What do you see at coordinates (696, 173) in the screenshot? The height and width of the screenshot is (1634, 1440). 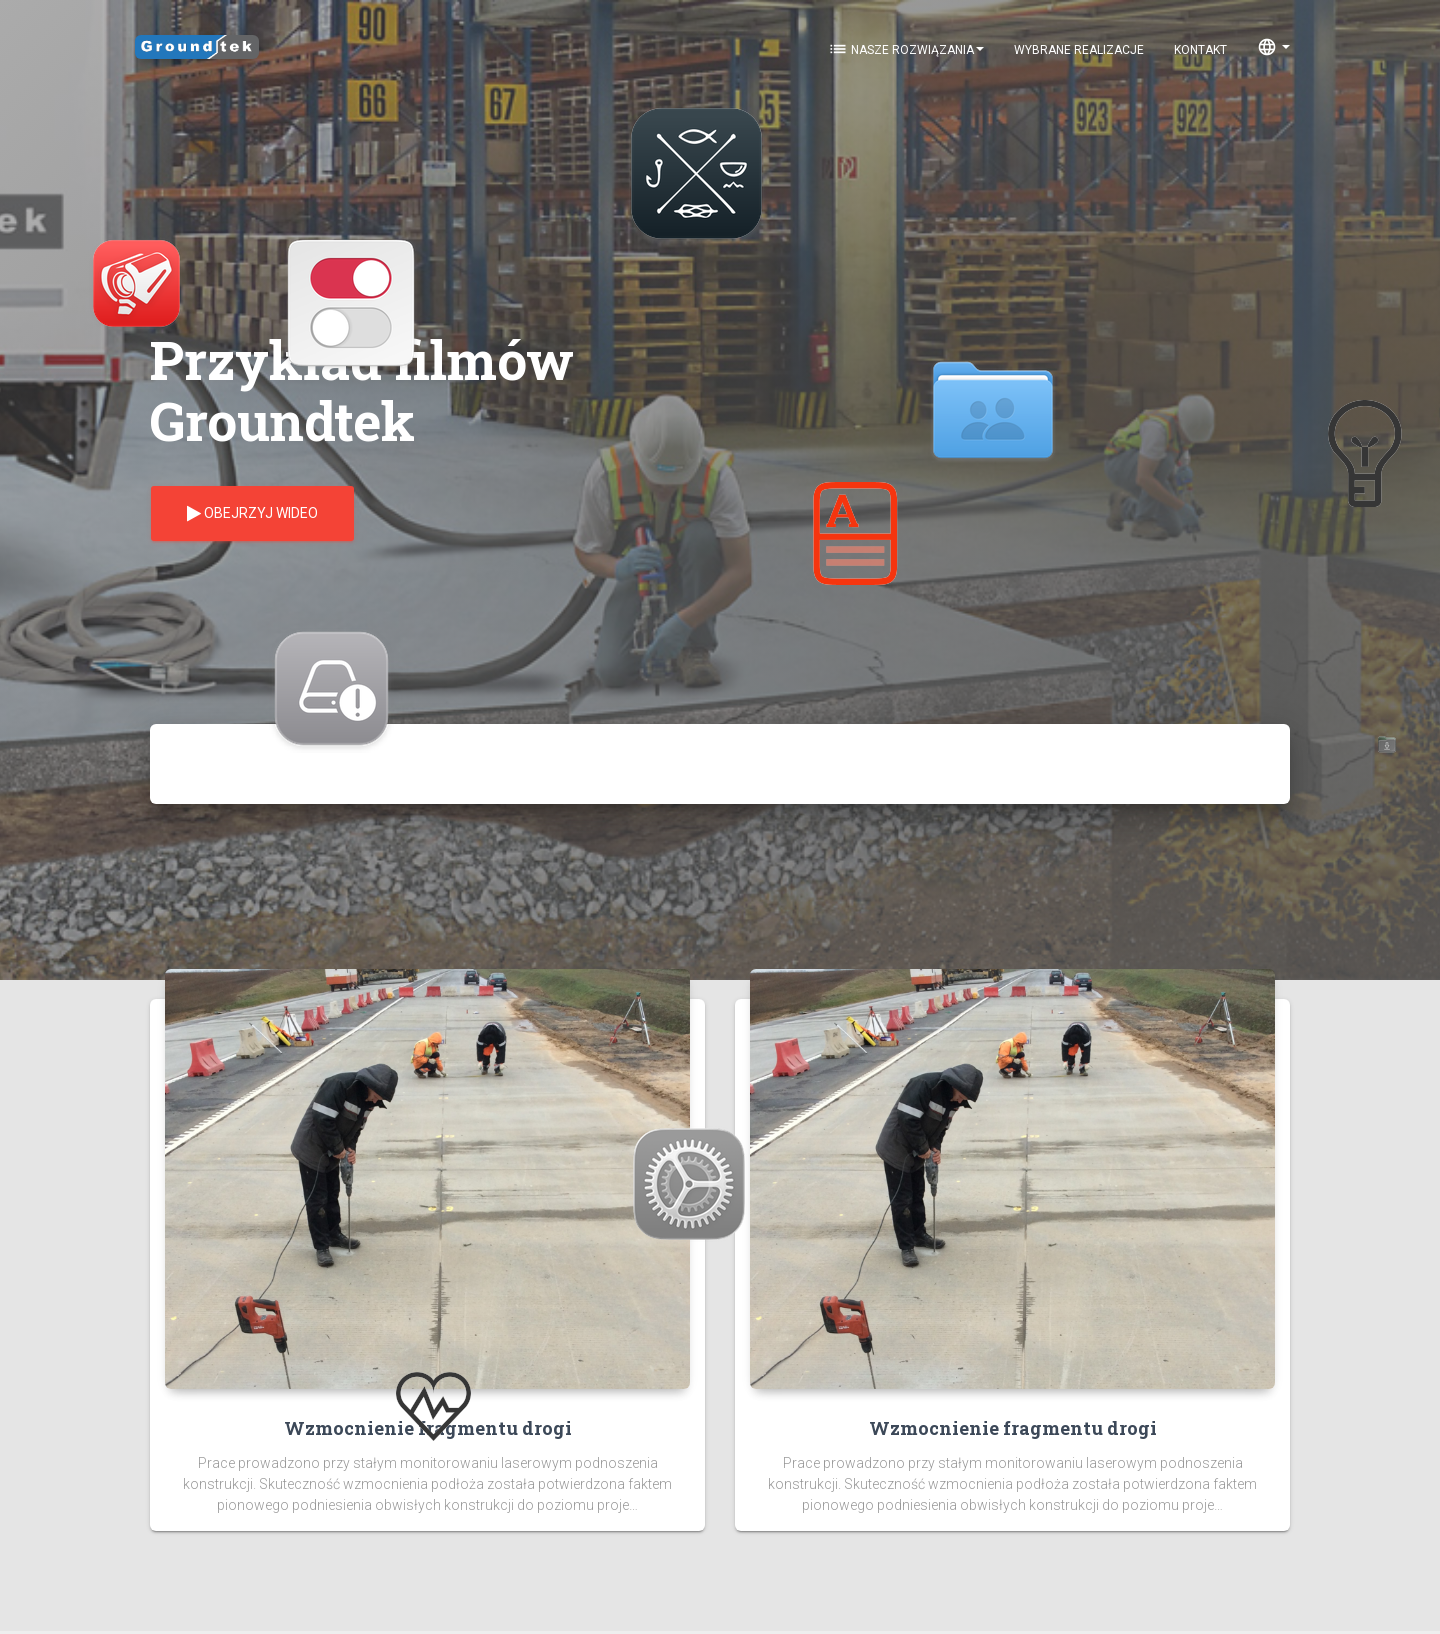 I see `launch fishing planet game` at bounding box center [696, 173].